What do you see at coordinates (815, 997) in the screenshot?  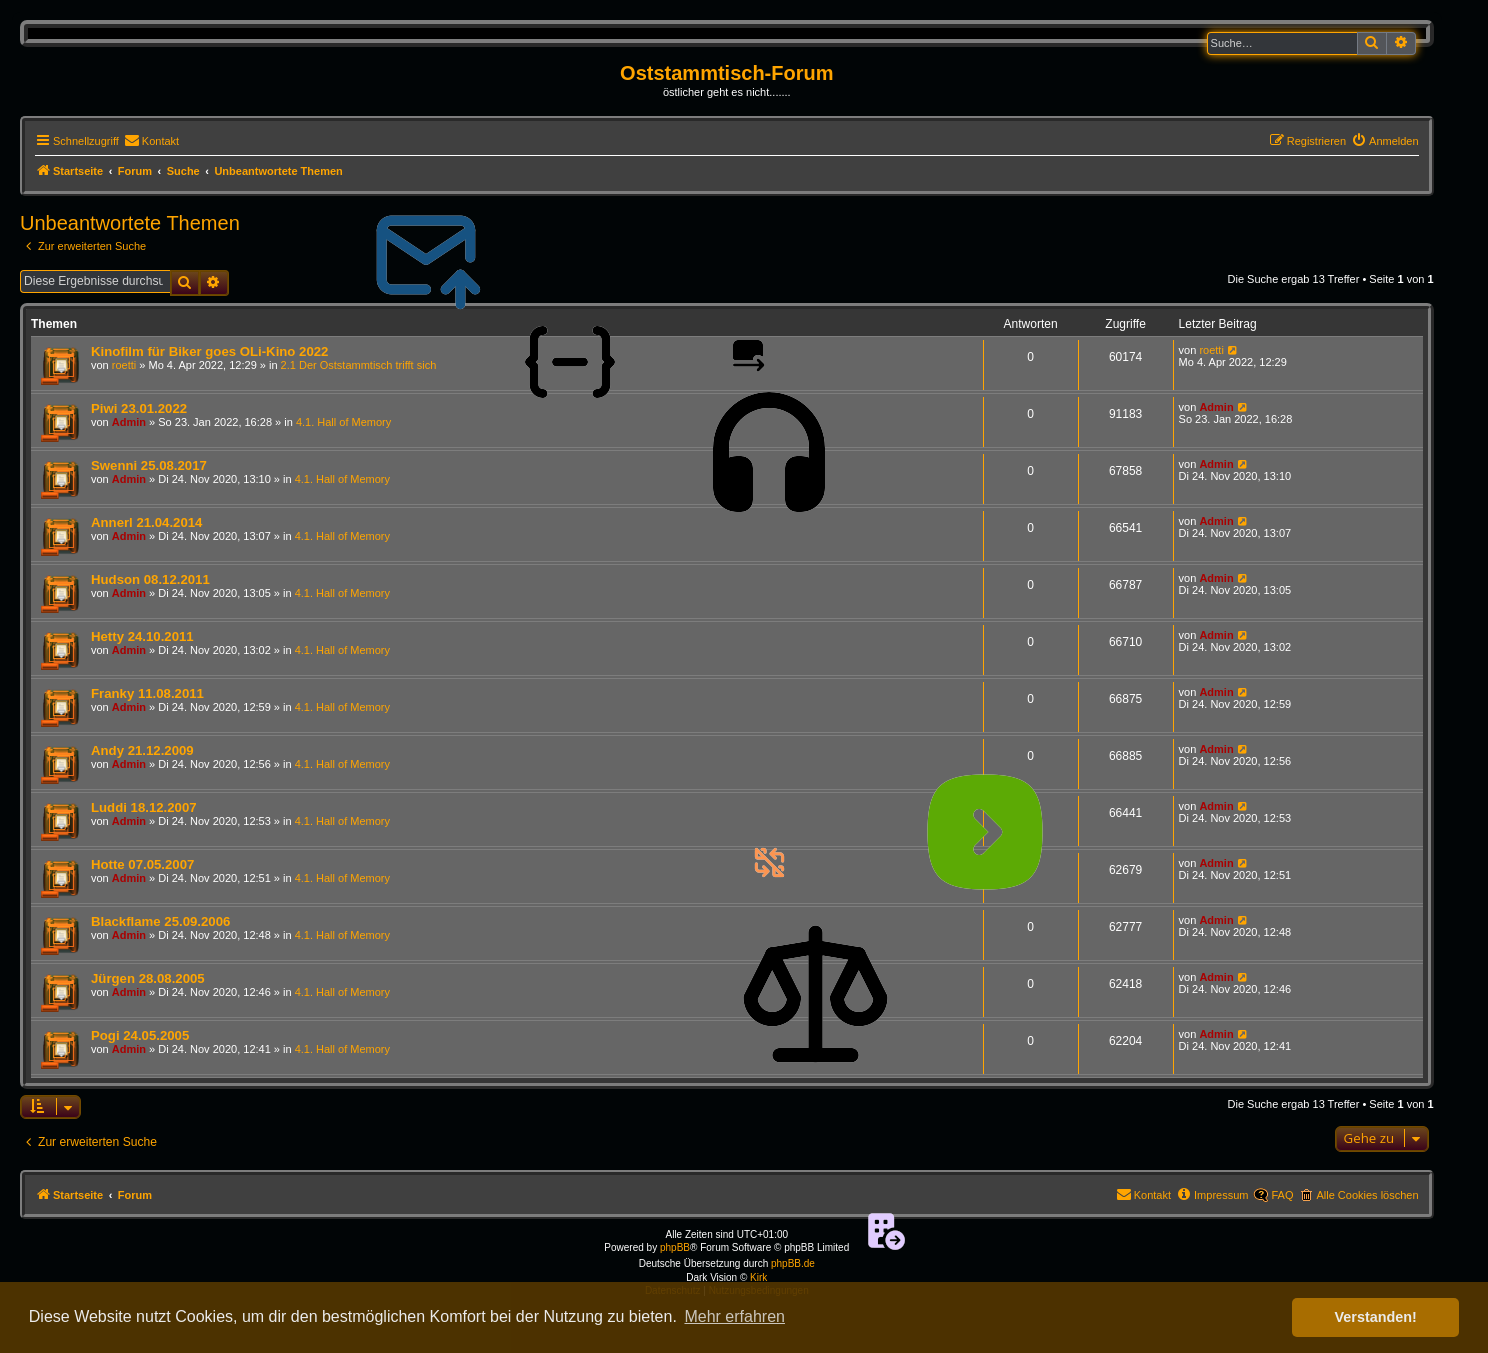 I see `access comparison or weighing features` at bounding box center [815, 997].